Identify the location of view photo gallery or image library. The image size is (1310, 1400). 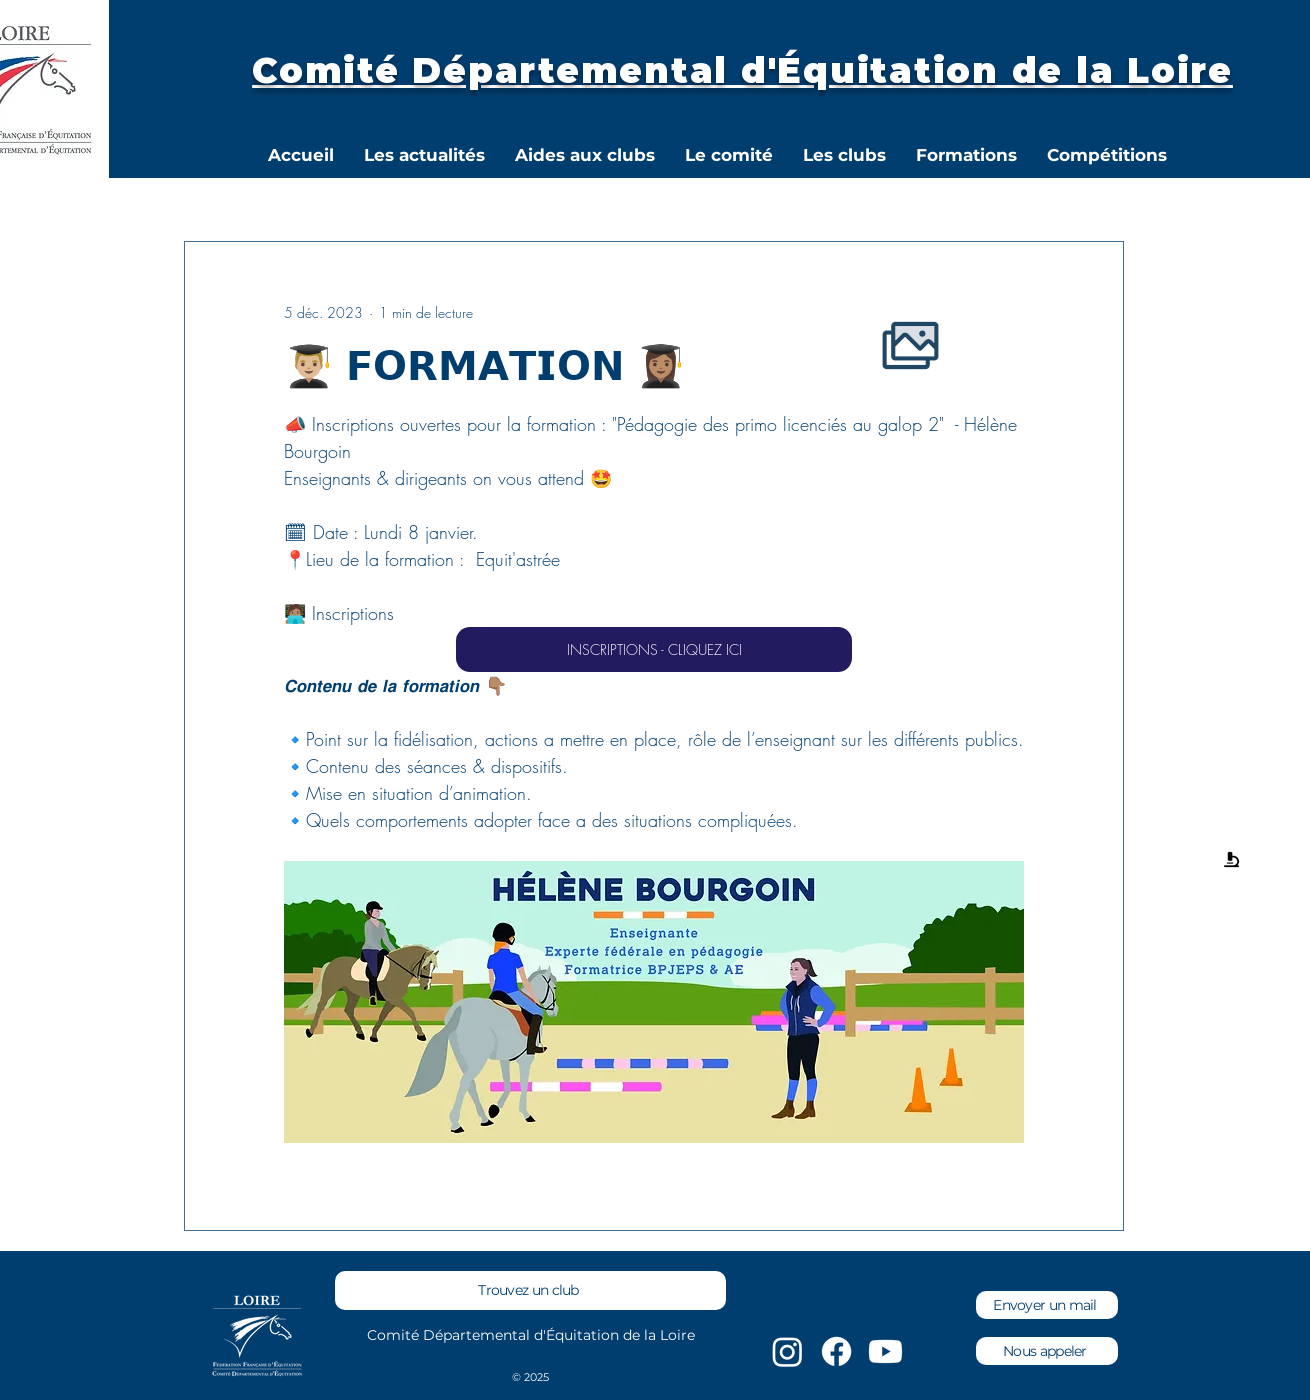
(910, 345).